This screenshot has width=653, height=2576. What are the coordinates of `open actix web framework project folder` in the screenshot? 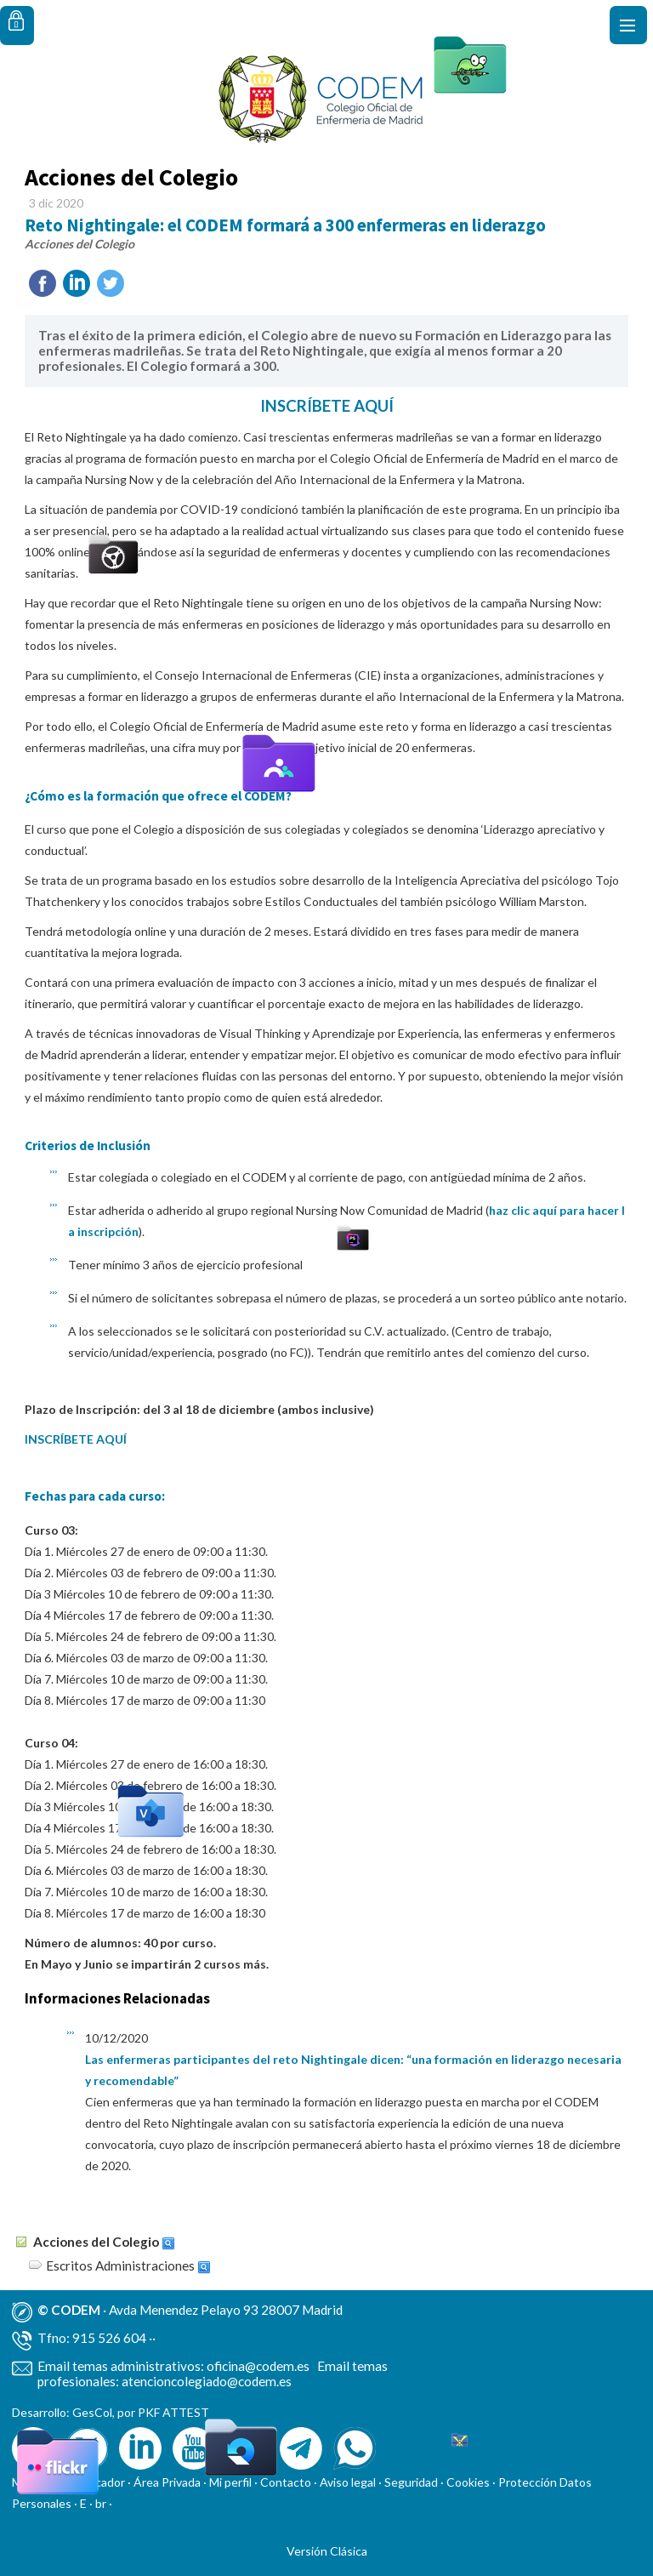 It's located at (113, 556).